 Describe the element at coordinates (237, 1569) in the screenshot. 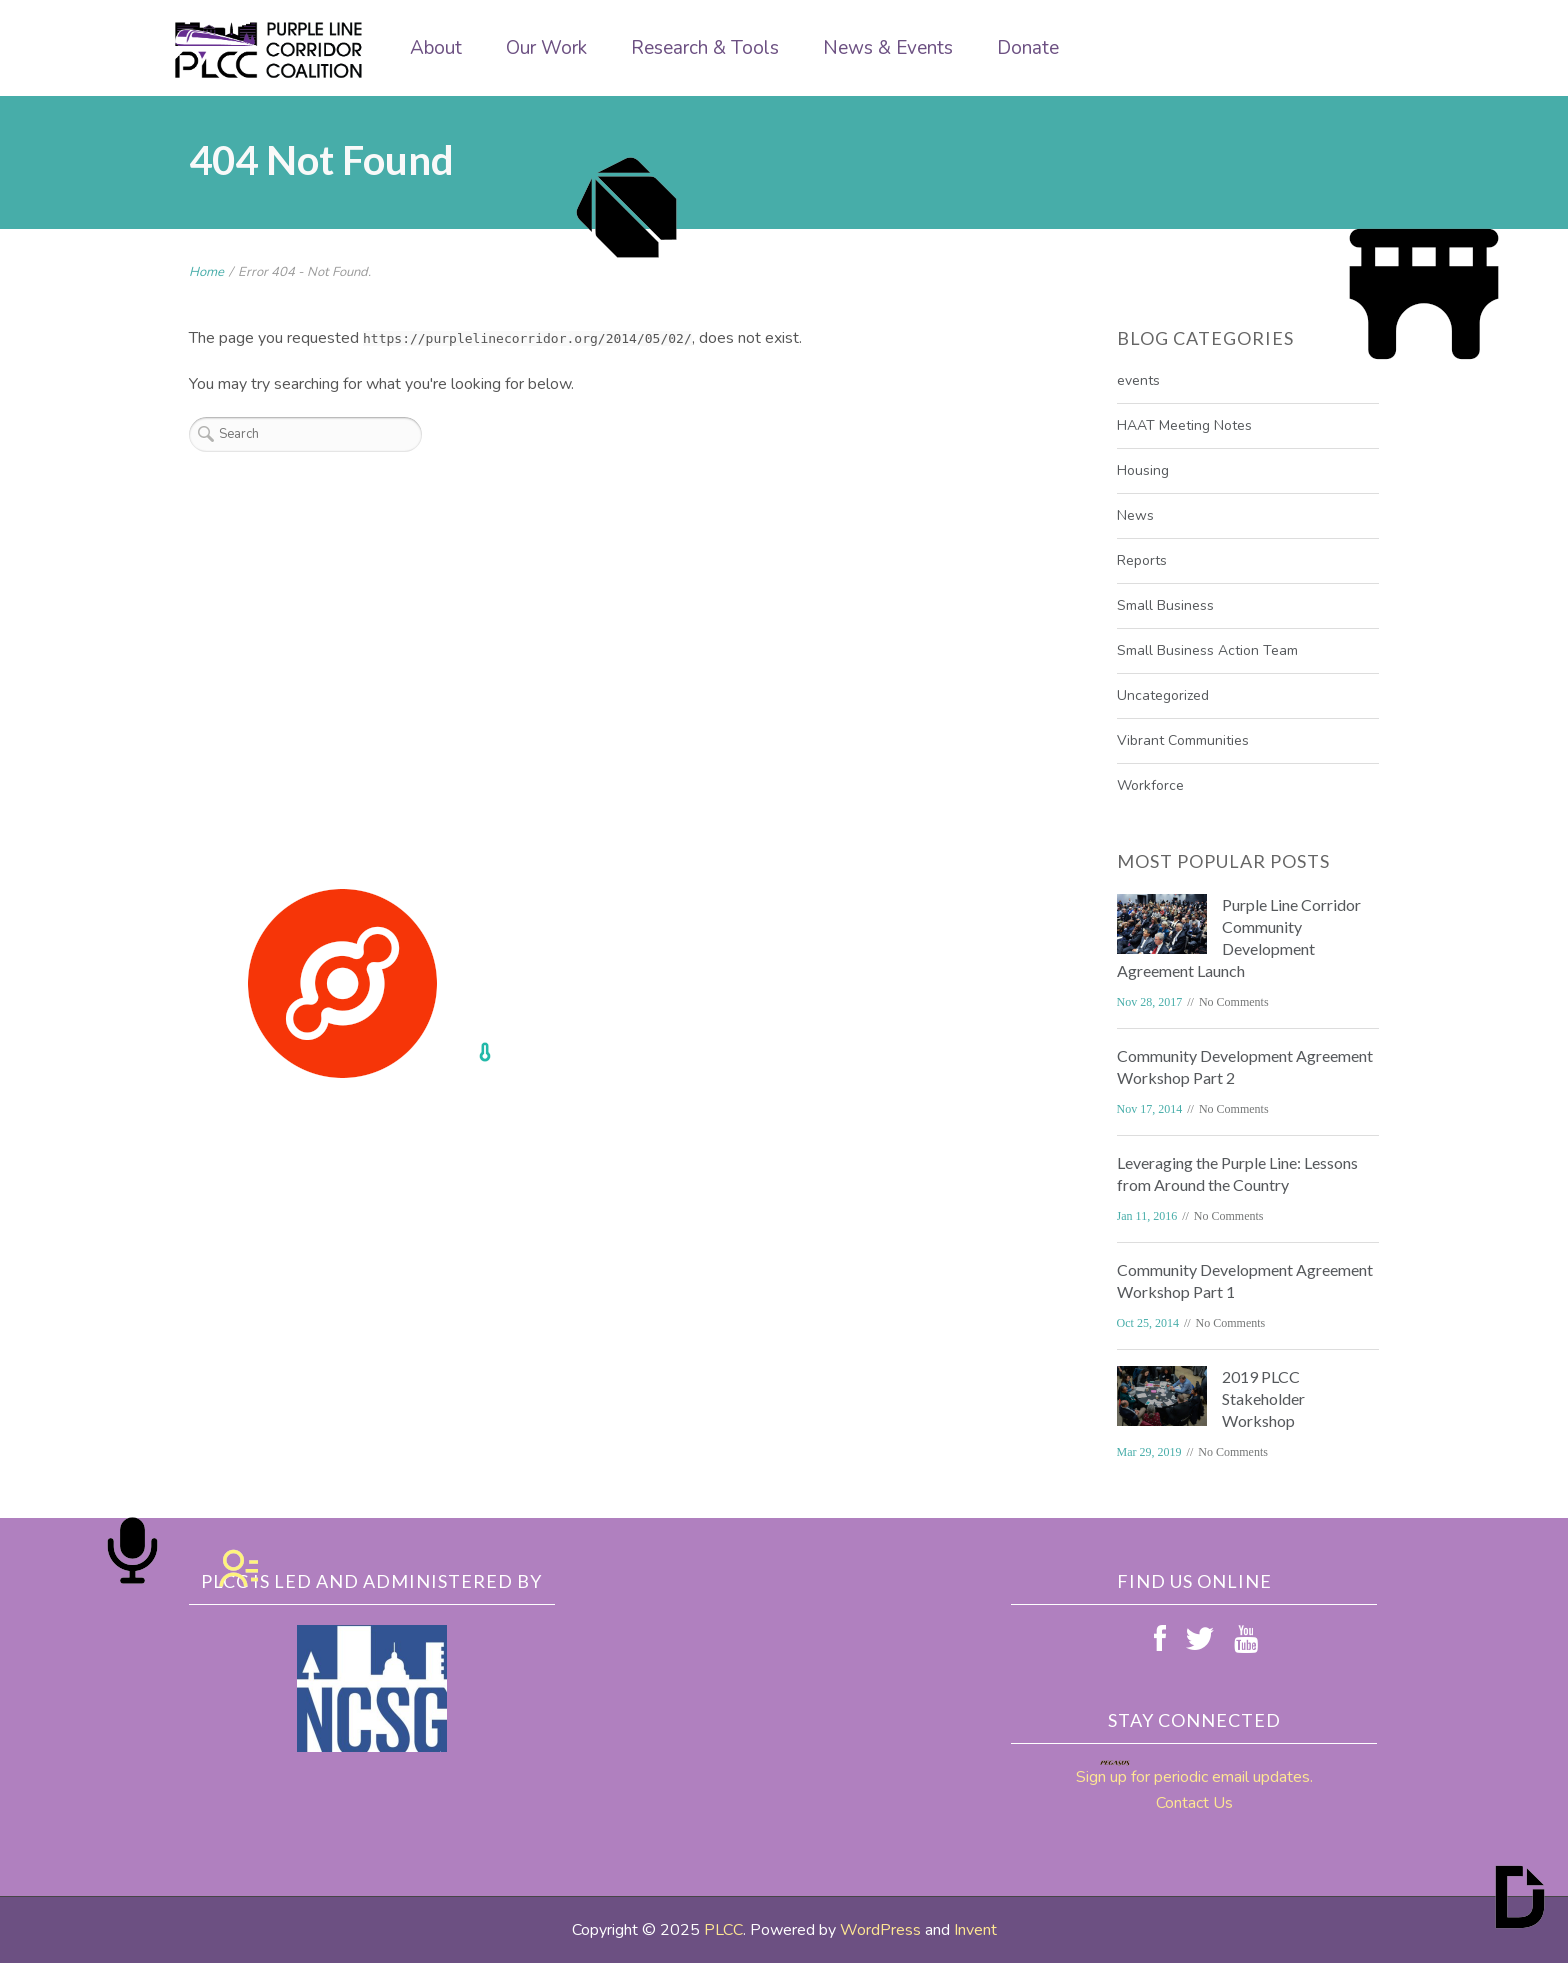

I see `access your contacts list` at that location.